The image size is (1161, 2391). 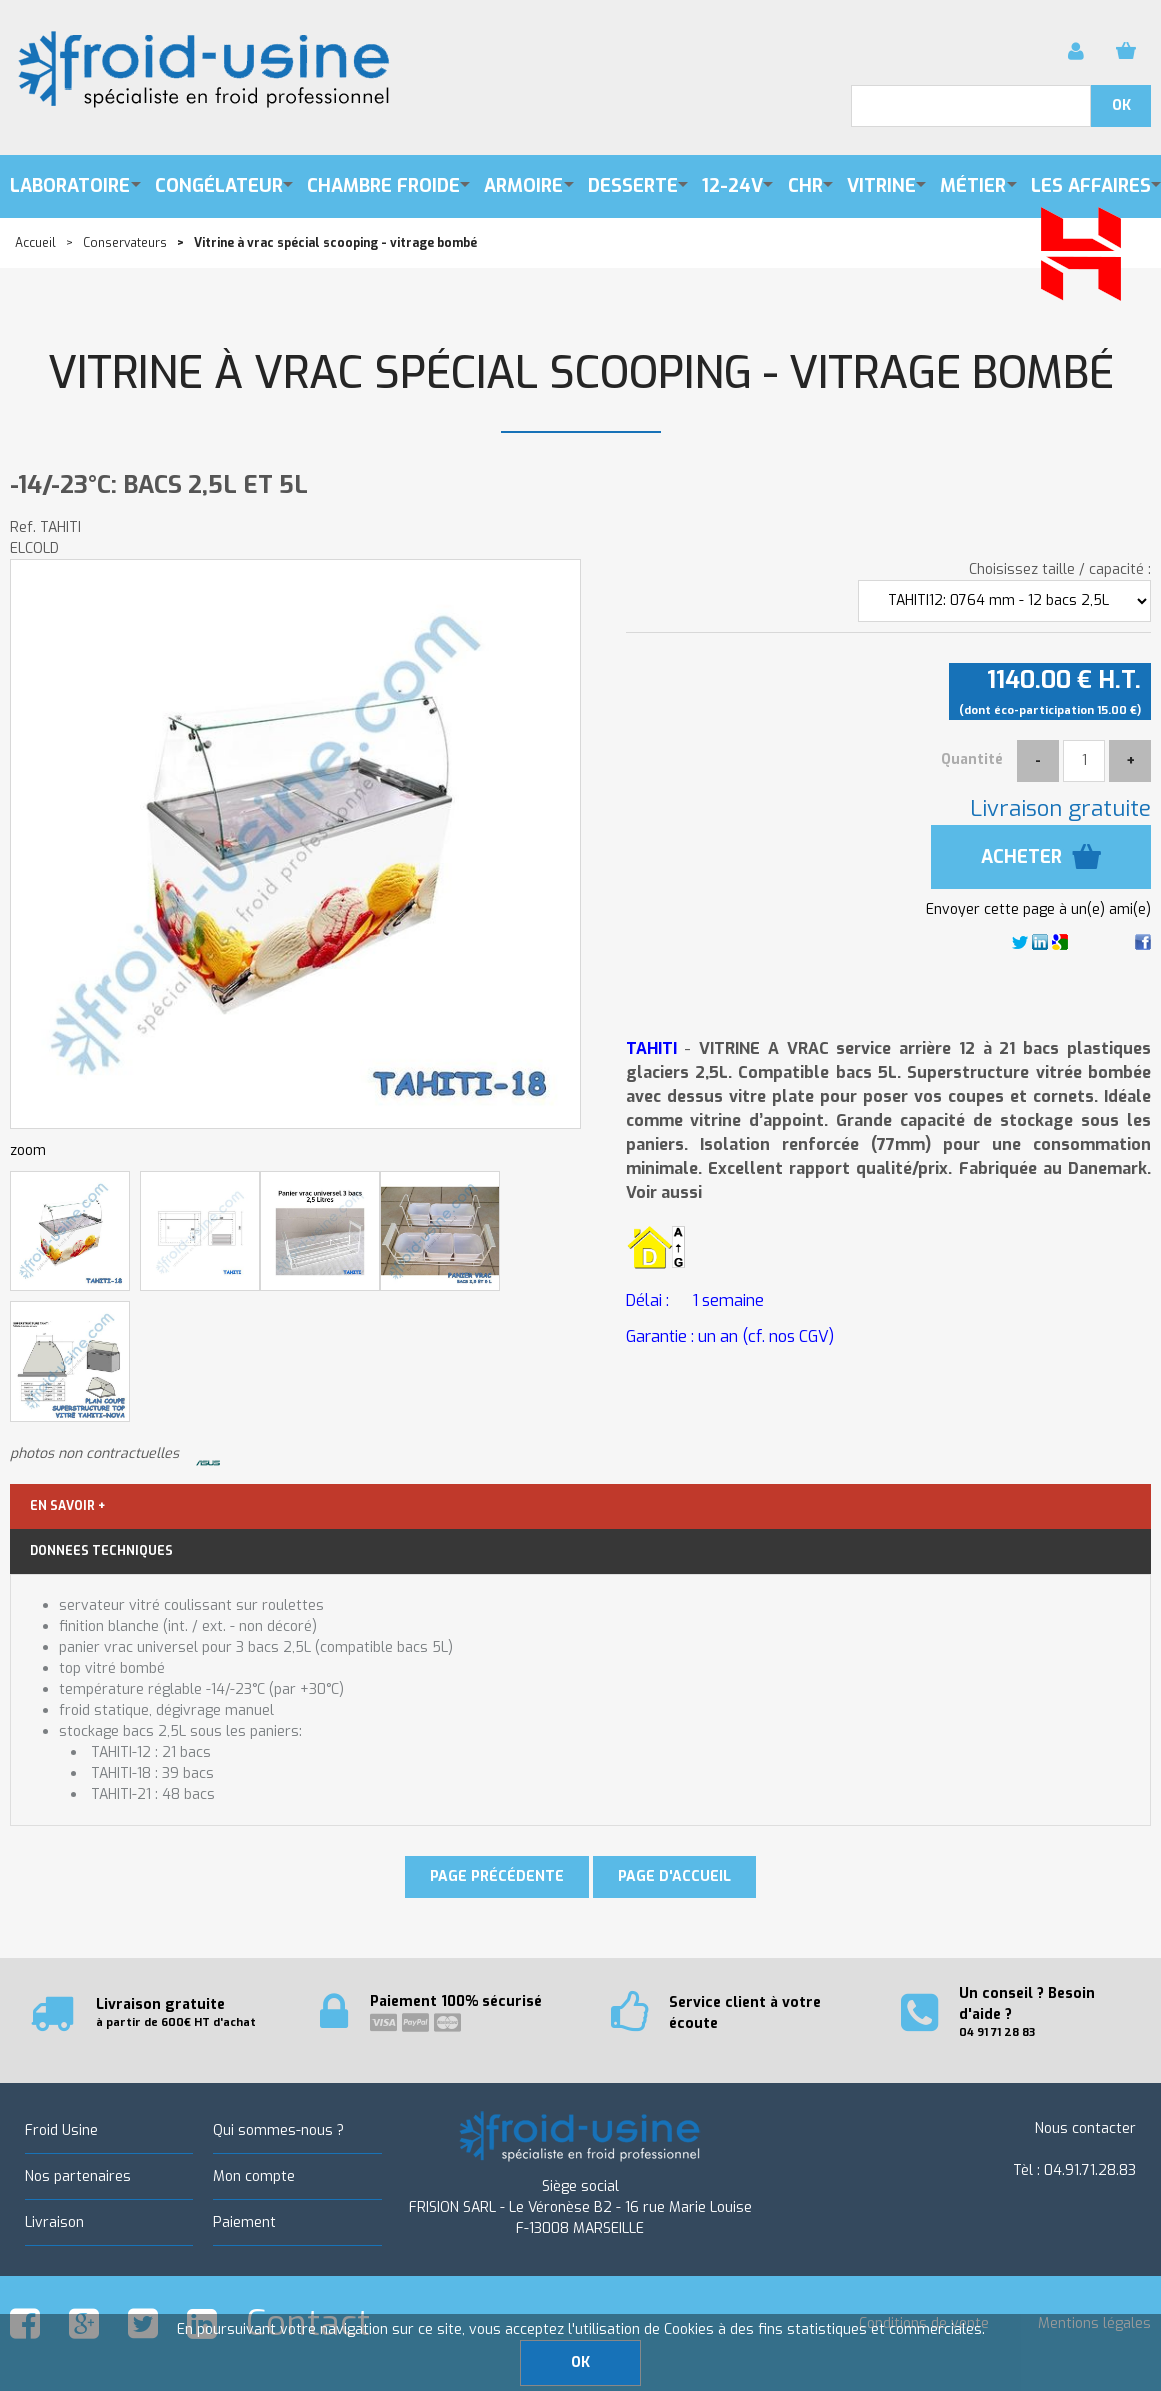 I want to click on Hostinger web hosting service logo, so click(x=1081, y=254).